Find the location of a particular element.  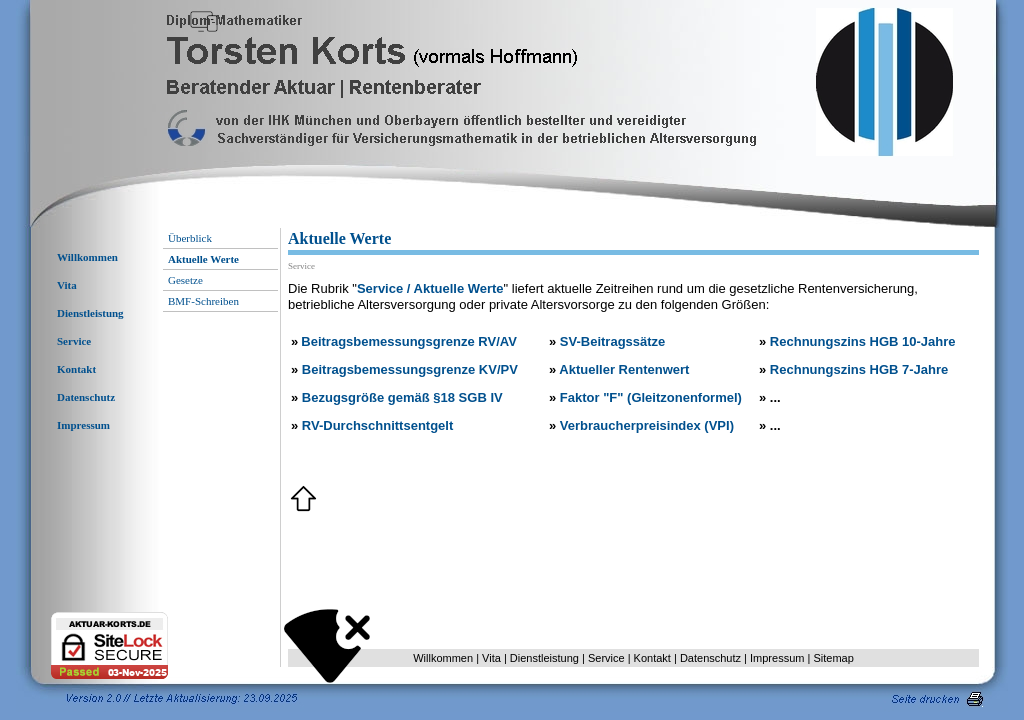

upload a file or content is located at coordinates (303, 499).